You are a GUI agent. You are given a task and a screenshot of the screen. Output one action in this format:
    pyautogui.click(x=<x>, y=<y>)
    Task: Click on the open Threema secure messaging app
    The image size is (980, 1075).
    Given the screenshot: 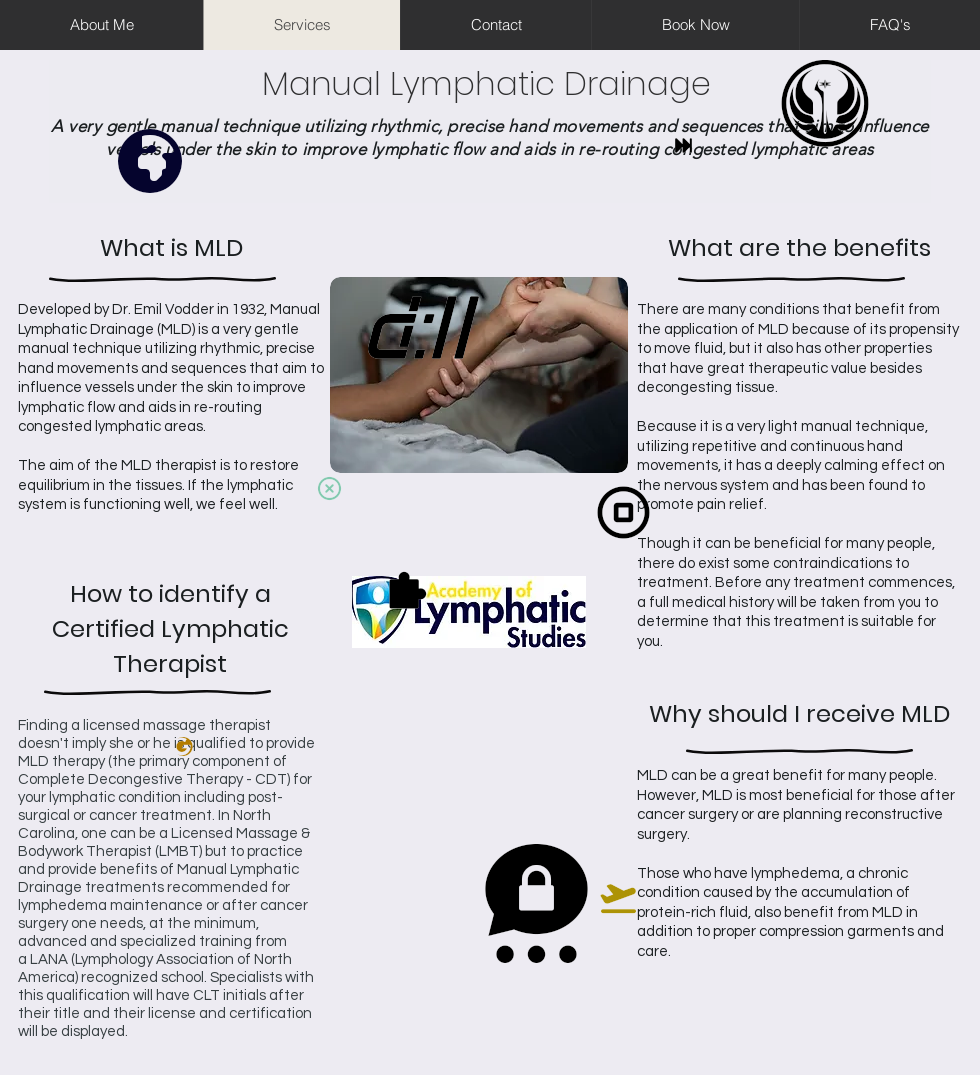 What is the action you would take?
    pyautogui.click(x=536, y=903)
    